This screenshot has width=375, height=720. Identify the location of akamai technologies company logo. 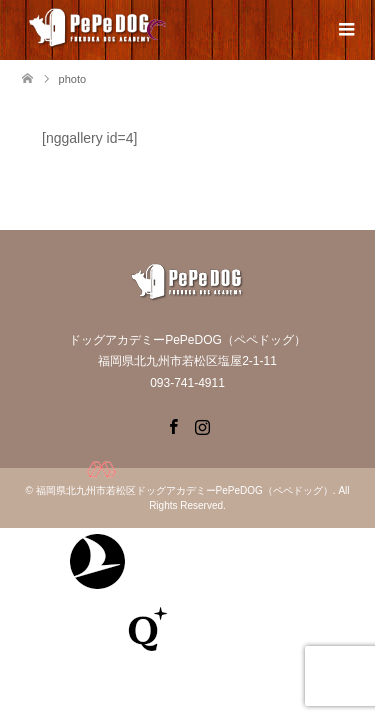
(156, 29).